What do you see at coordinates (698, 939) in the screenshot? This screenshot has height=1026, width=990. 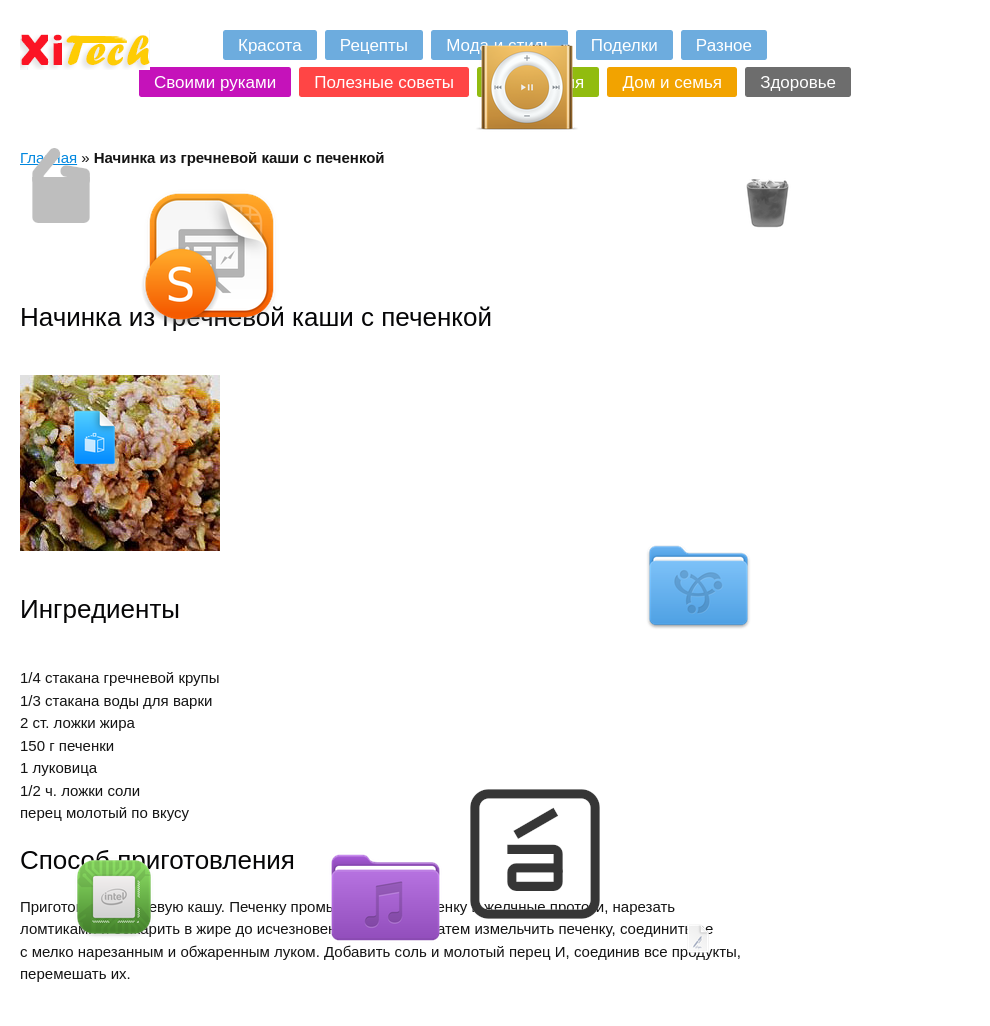 I see `a PGP signature file used to verify authenticity` at bounding box center [698, 939].